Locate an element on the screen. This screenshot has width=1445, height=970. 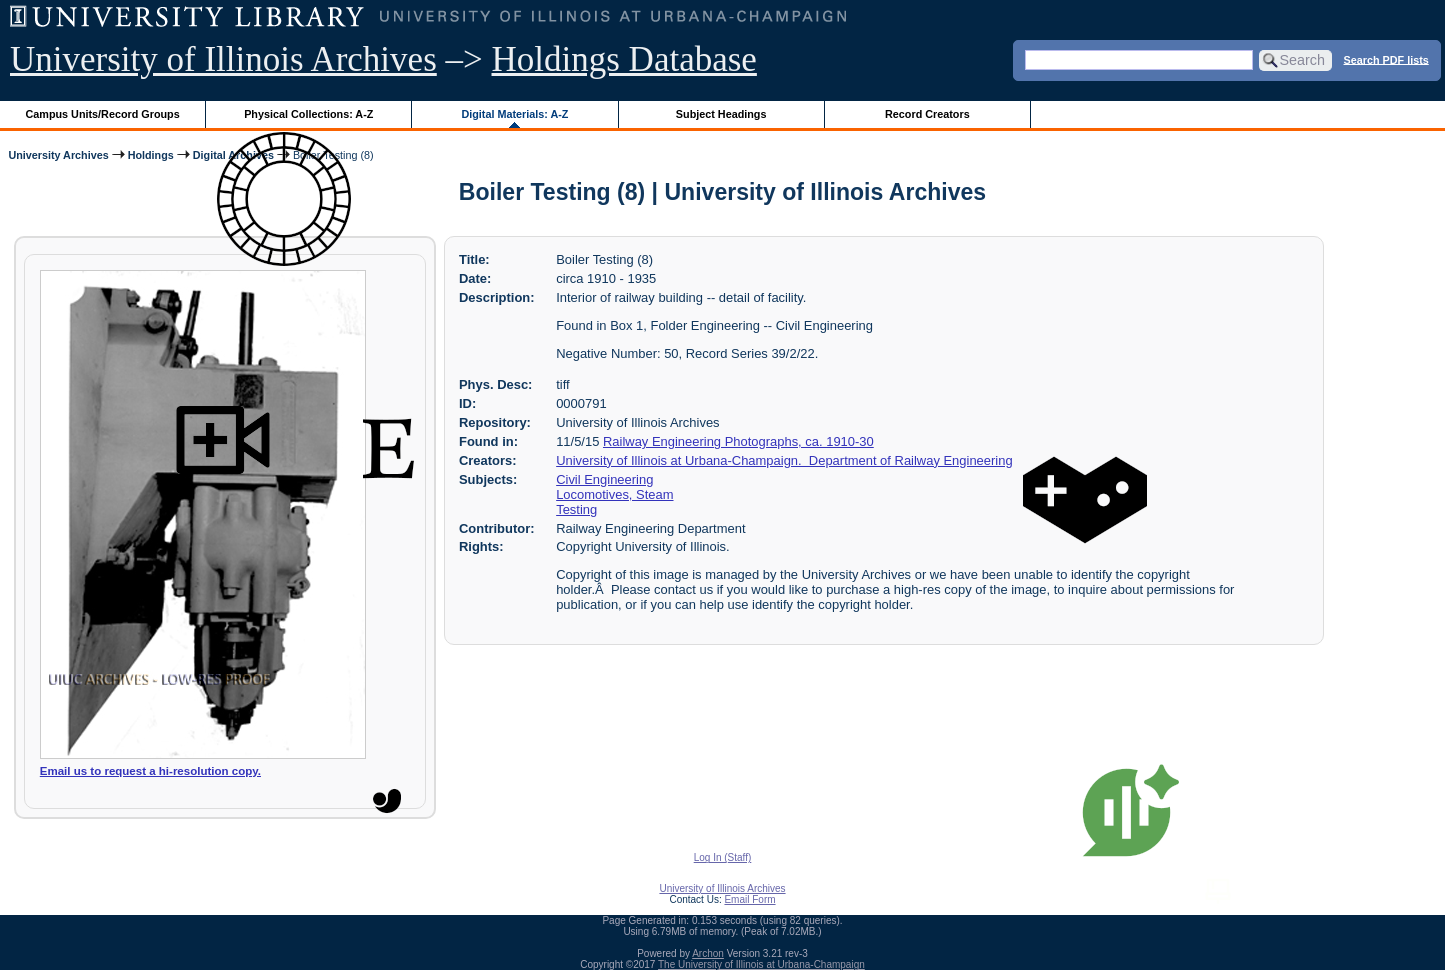
open YouTube Gaming app is located at coordinates (1085, 500).